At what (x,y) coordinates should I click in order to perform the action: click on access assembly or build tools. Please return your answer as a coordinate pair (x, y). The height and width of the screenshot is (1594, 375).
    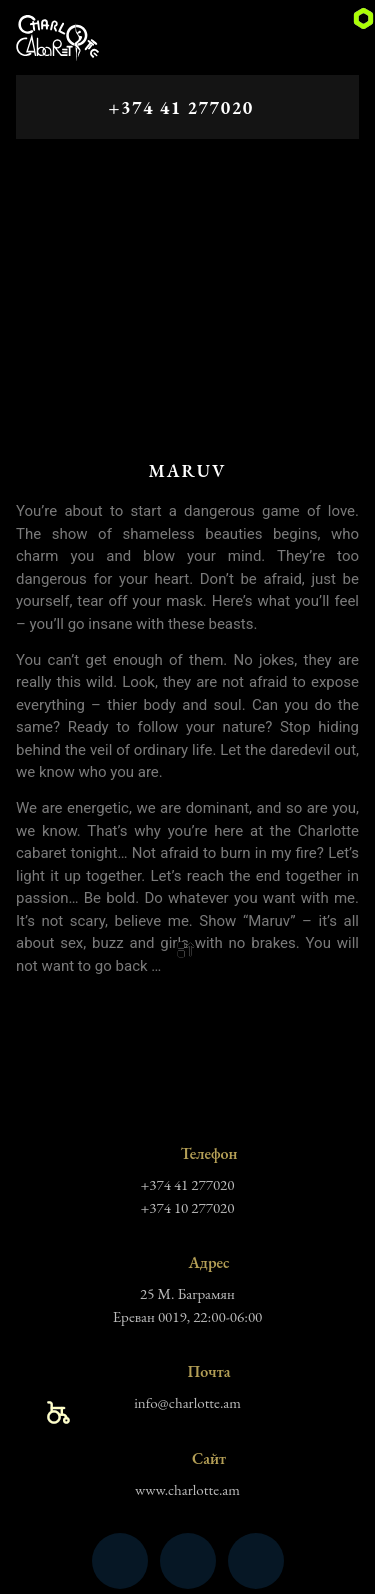
    Looking at the image, I should click on (363, 18).